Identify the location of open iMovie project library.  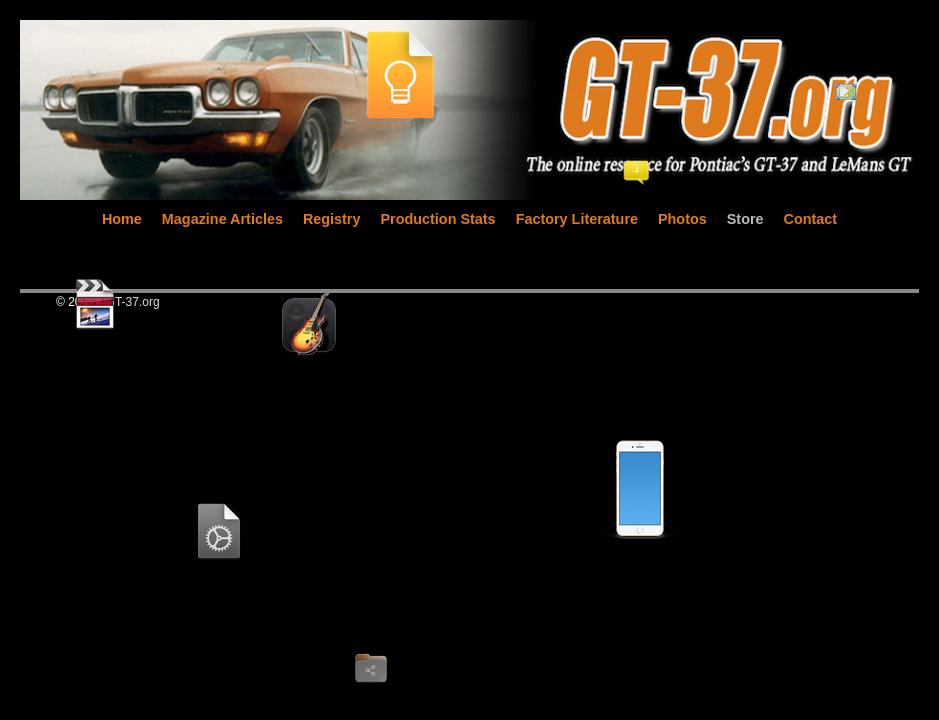
(95, 305).